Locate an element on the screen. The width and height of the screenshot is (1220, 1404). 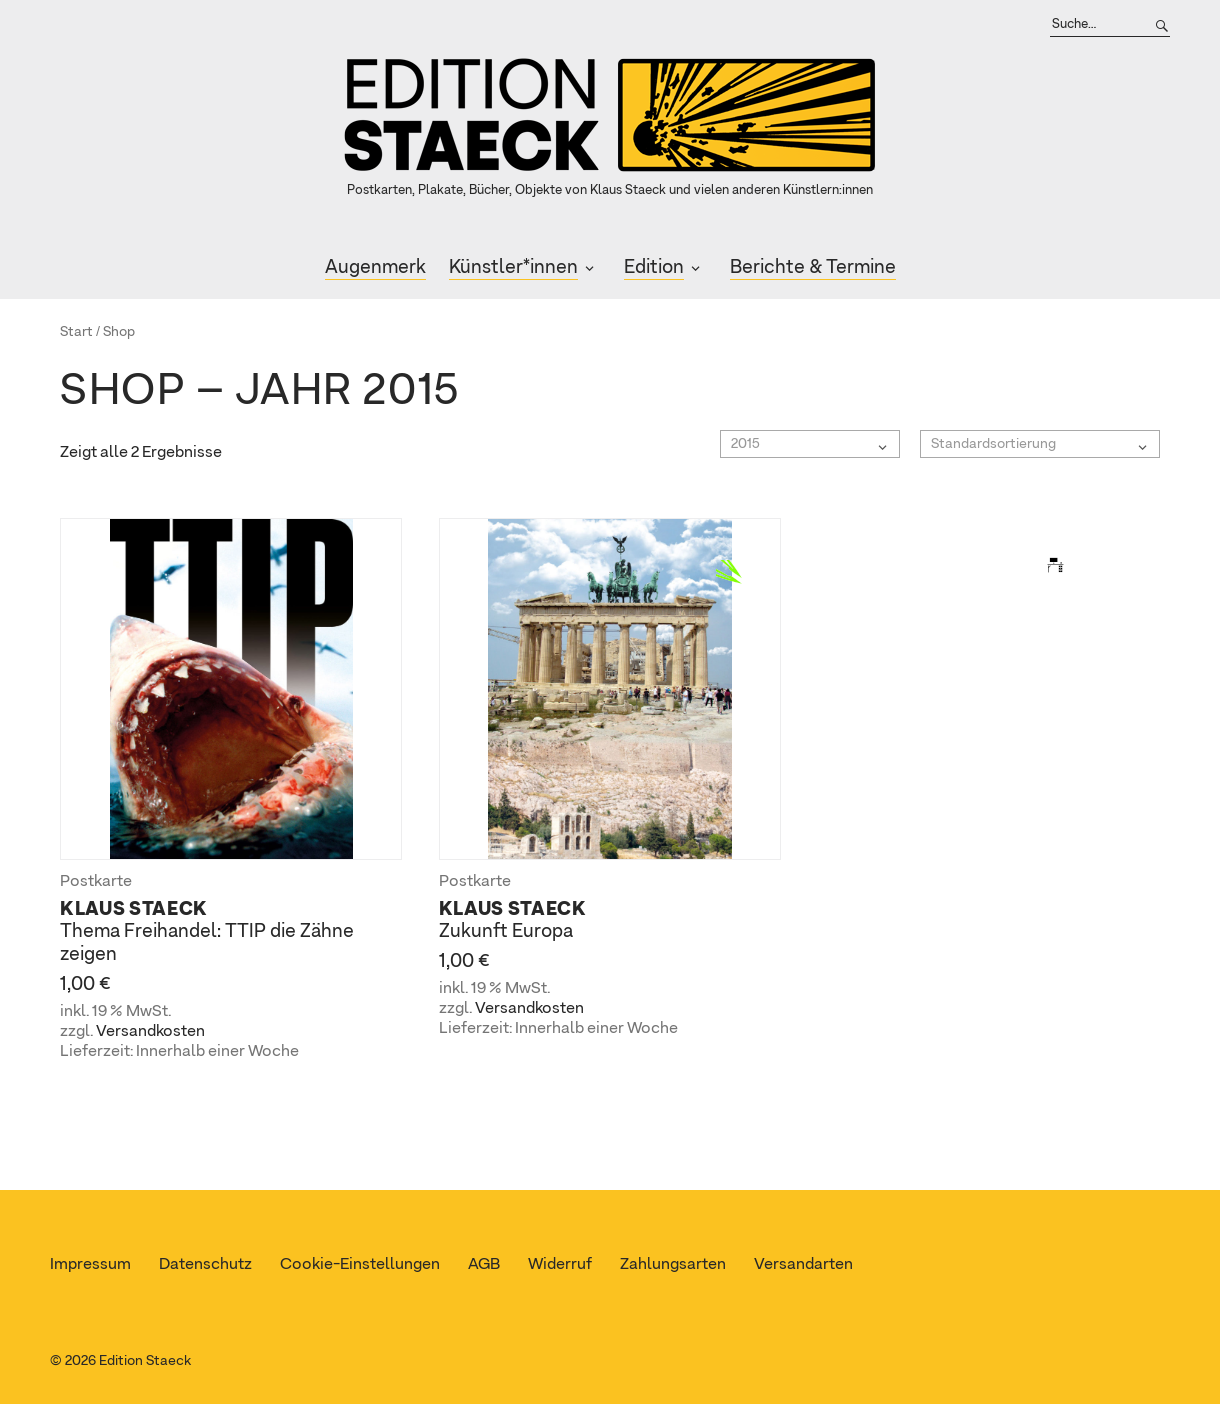
perform a precision attack or critical strike is located at coordinates (729, 573).